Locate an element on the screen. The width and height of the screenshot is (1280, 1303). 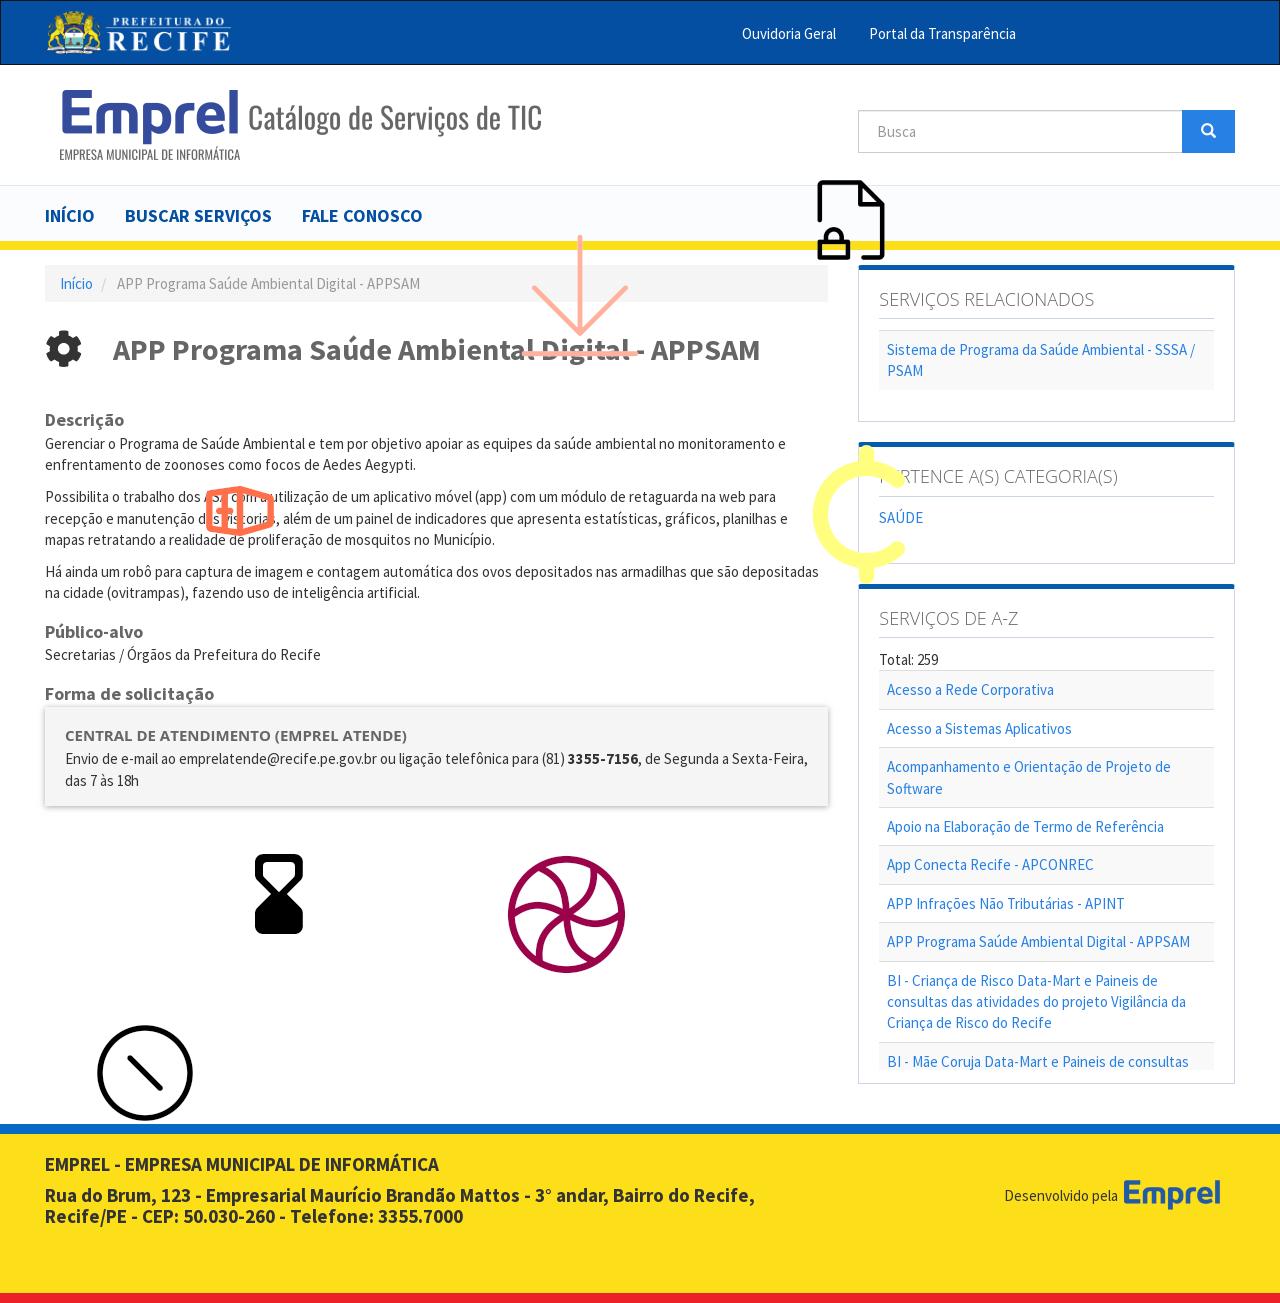
access a locked or protected file is located at coordinates (851, 220).